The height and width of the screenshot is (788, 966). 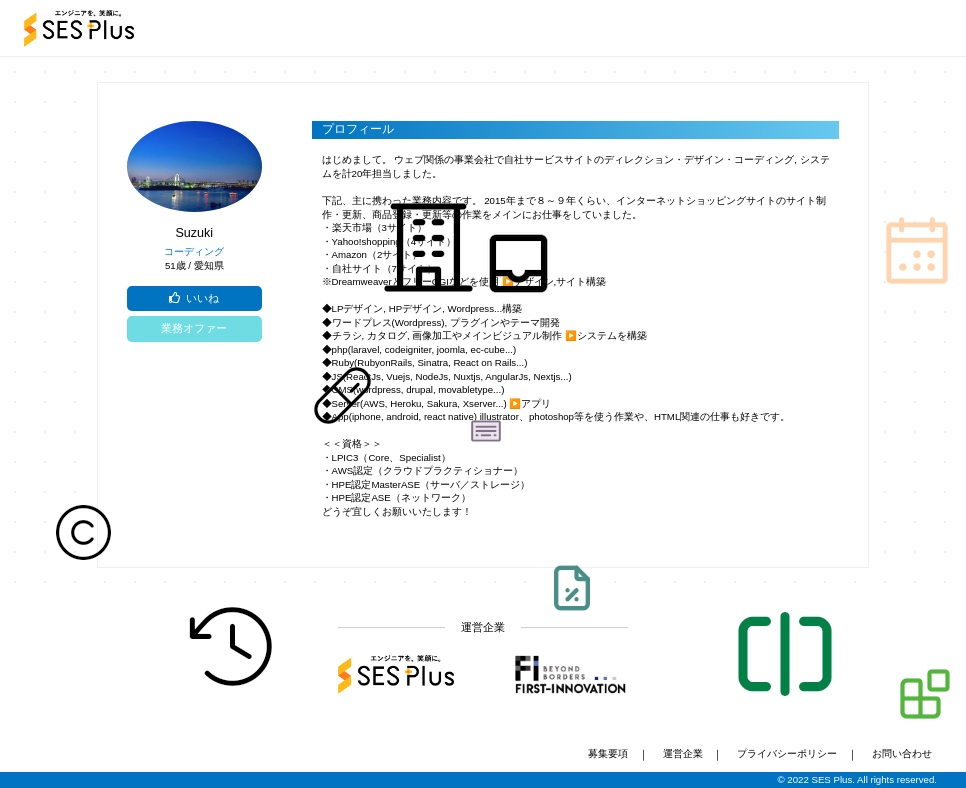 What do you see at coordinates (232, 646) in the screenshot?
I see `view history or recent activity` at bounding box center [232, 646].